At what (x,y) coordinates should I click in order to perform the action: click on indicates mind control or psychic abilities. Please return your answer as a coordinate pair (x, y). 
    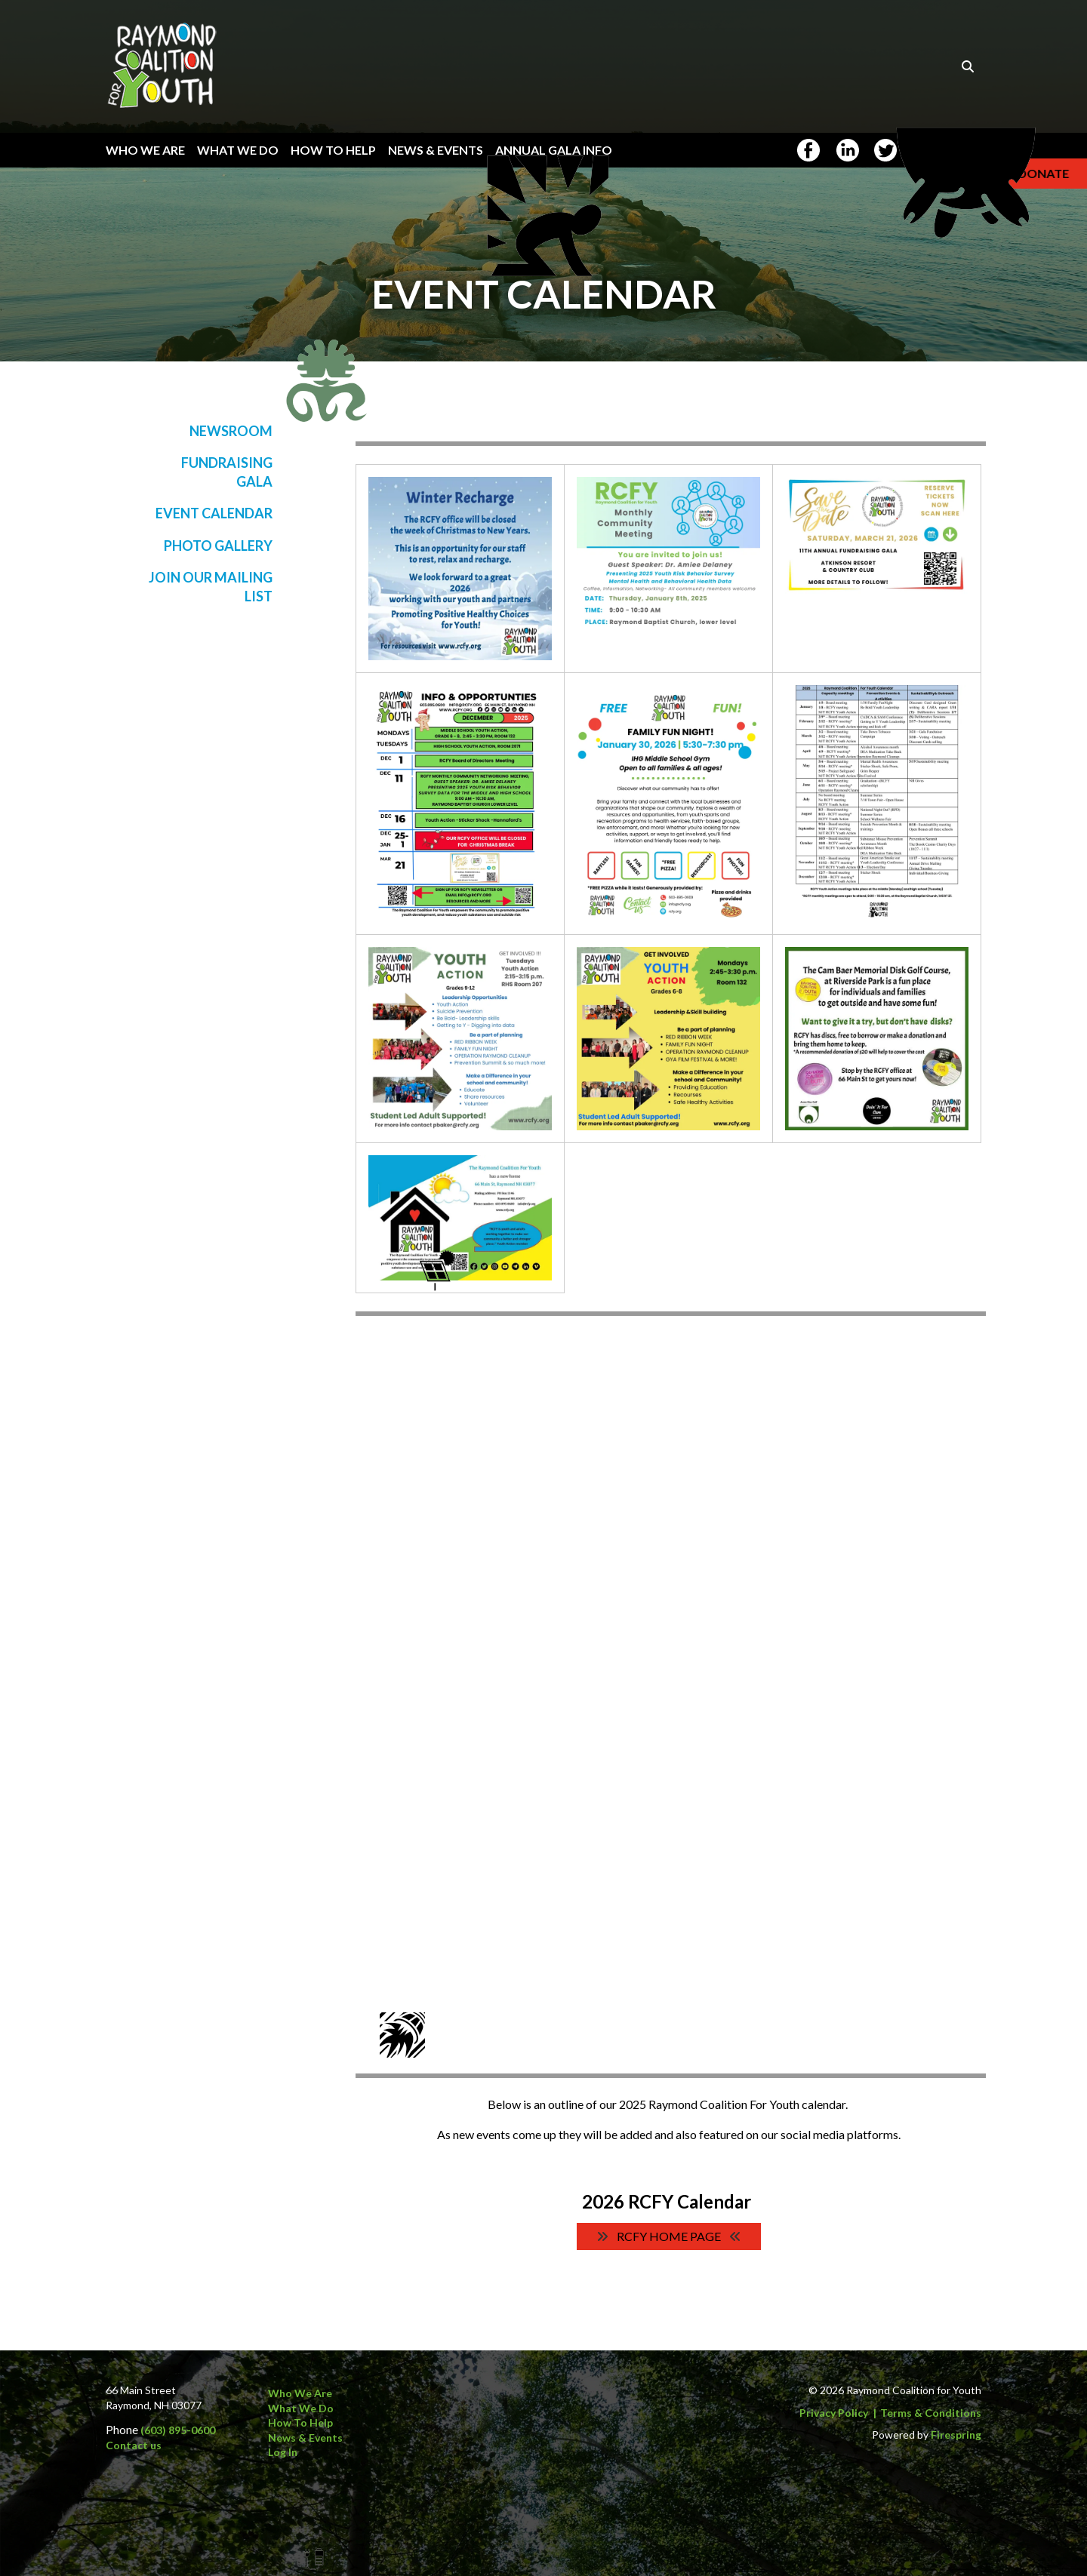
    Looking at the image, I should click on (326, 381).